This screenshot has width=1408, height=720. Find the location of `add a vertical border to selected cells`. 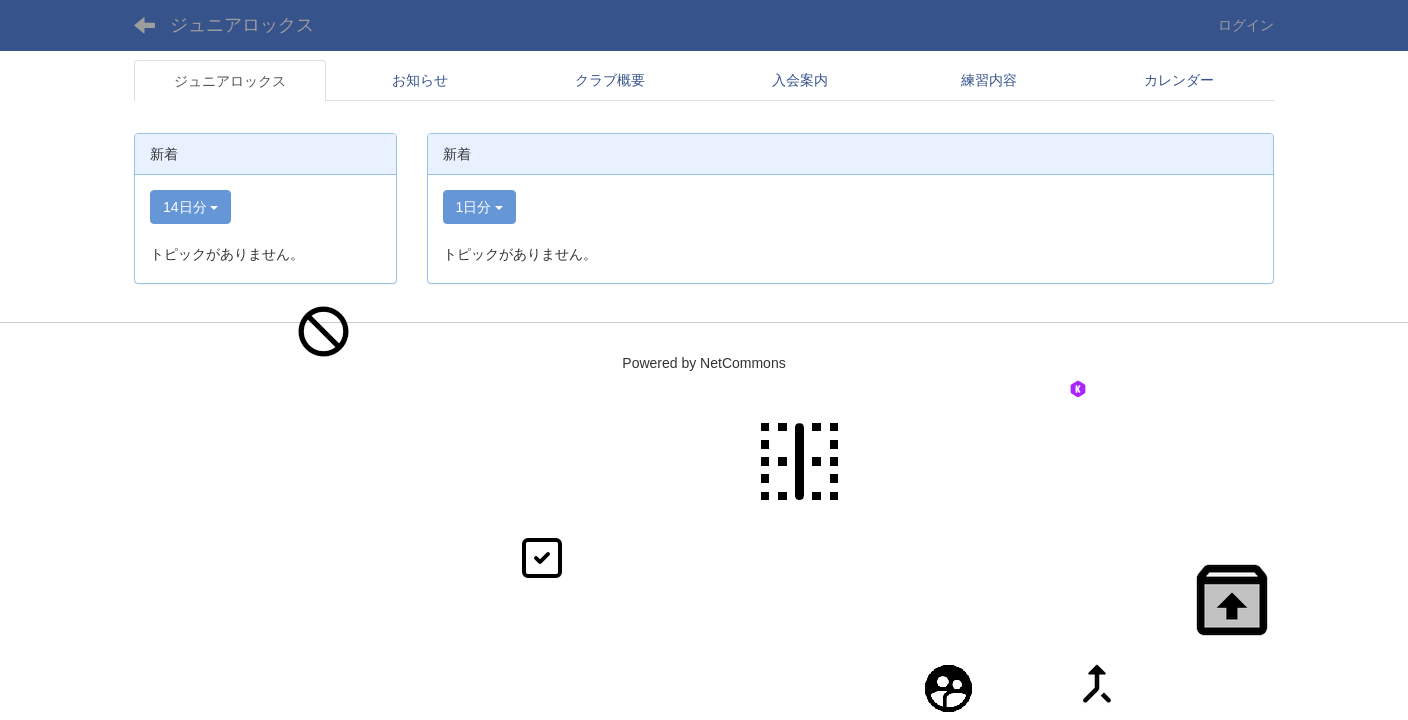

add a vertical border to selected cells is located at coordinates (799, 461).